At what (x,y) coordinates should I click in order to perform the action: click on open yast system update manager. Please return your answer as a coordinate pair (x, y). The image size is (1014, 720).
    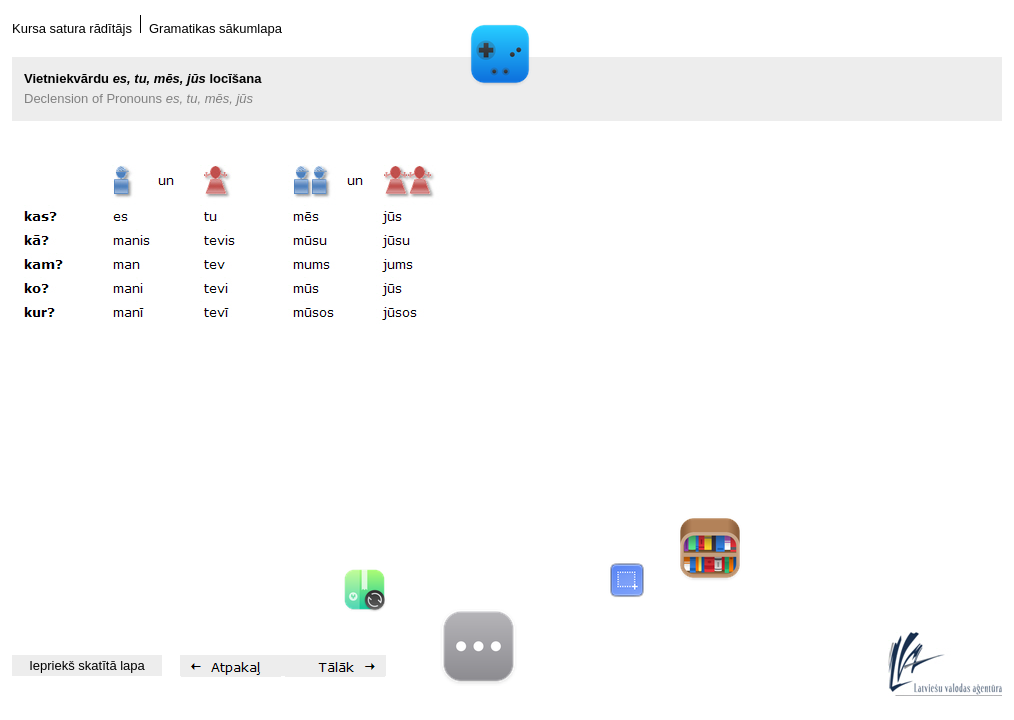
    Looking at the image, I should click on (364, 589).